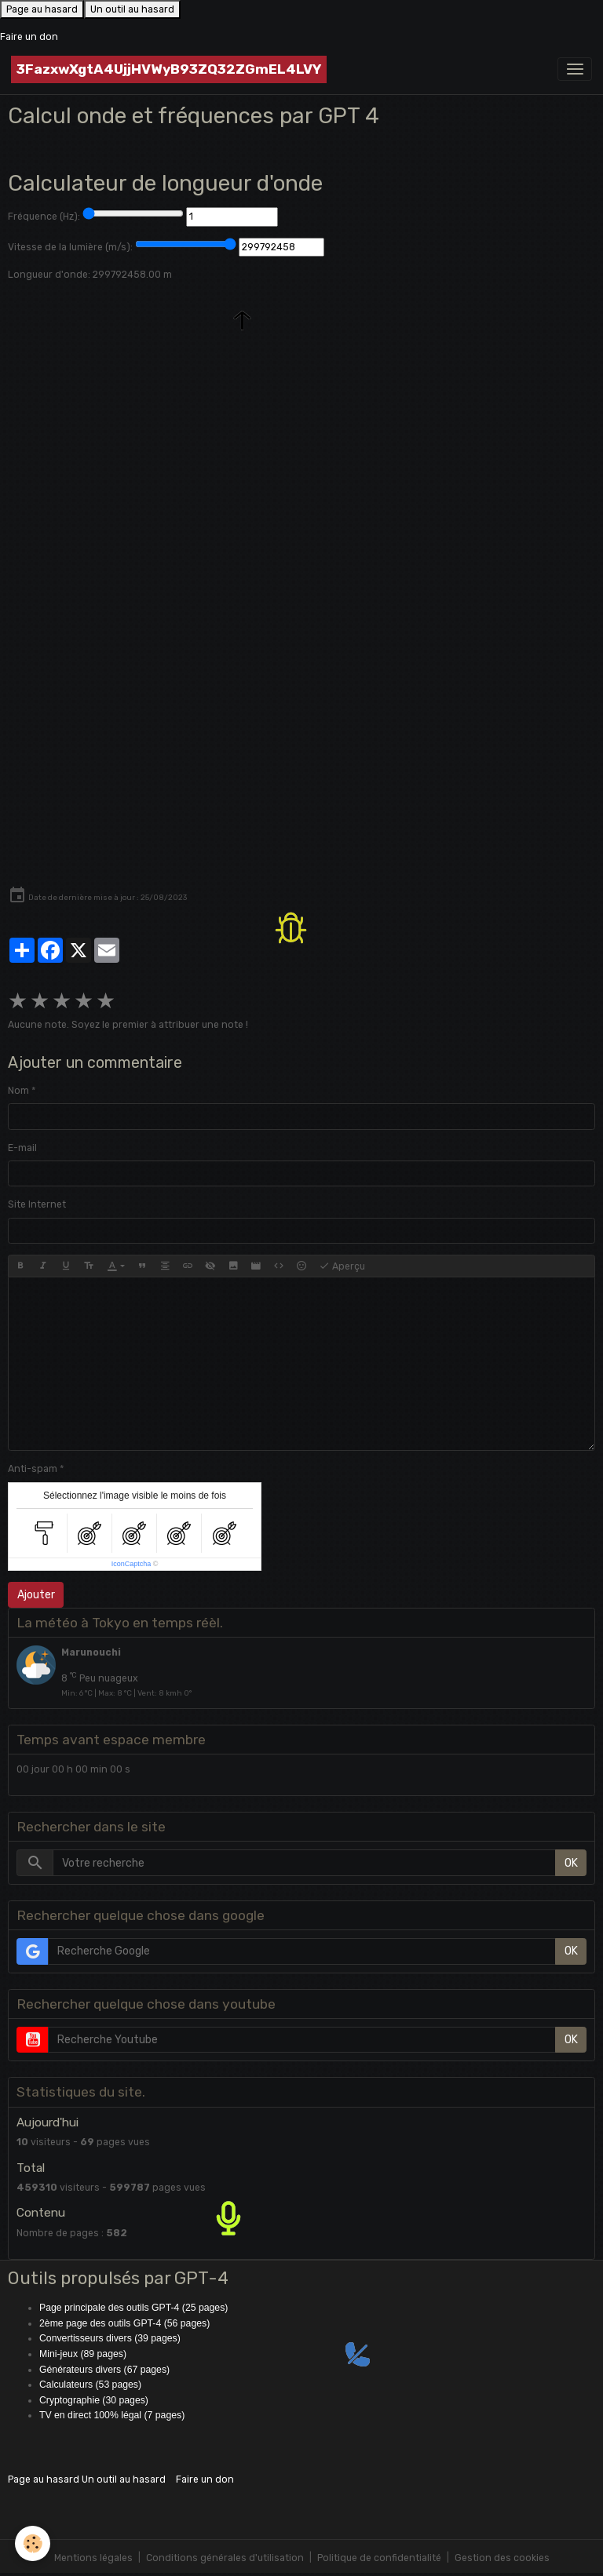 The height and width of the screenshot is (2576, 603). Describe the element at coordinates (228, 2218) in the screenshot. I see `tap to use voice input` at that location.